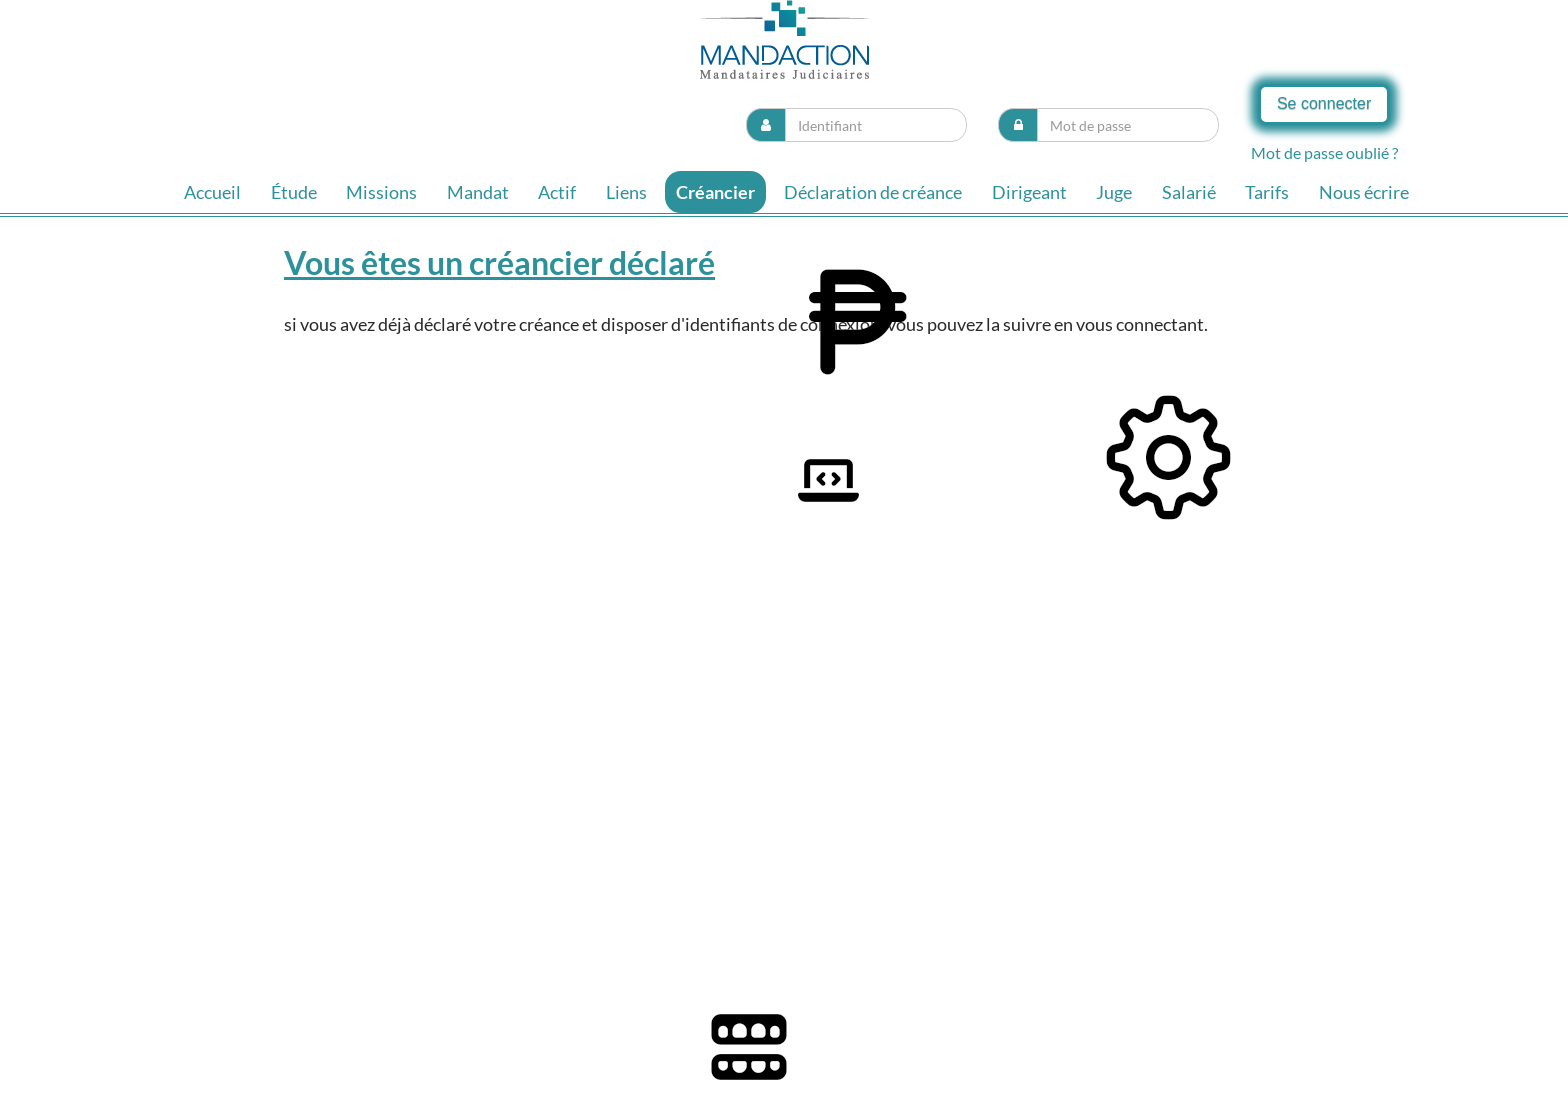  What do you see at coordinates (828, 480) in the screenshot?
I see `open code editor or development environment` at bounding box center [828, 480].